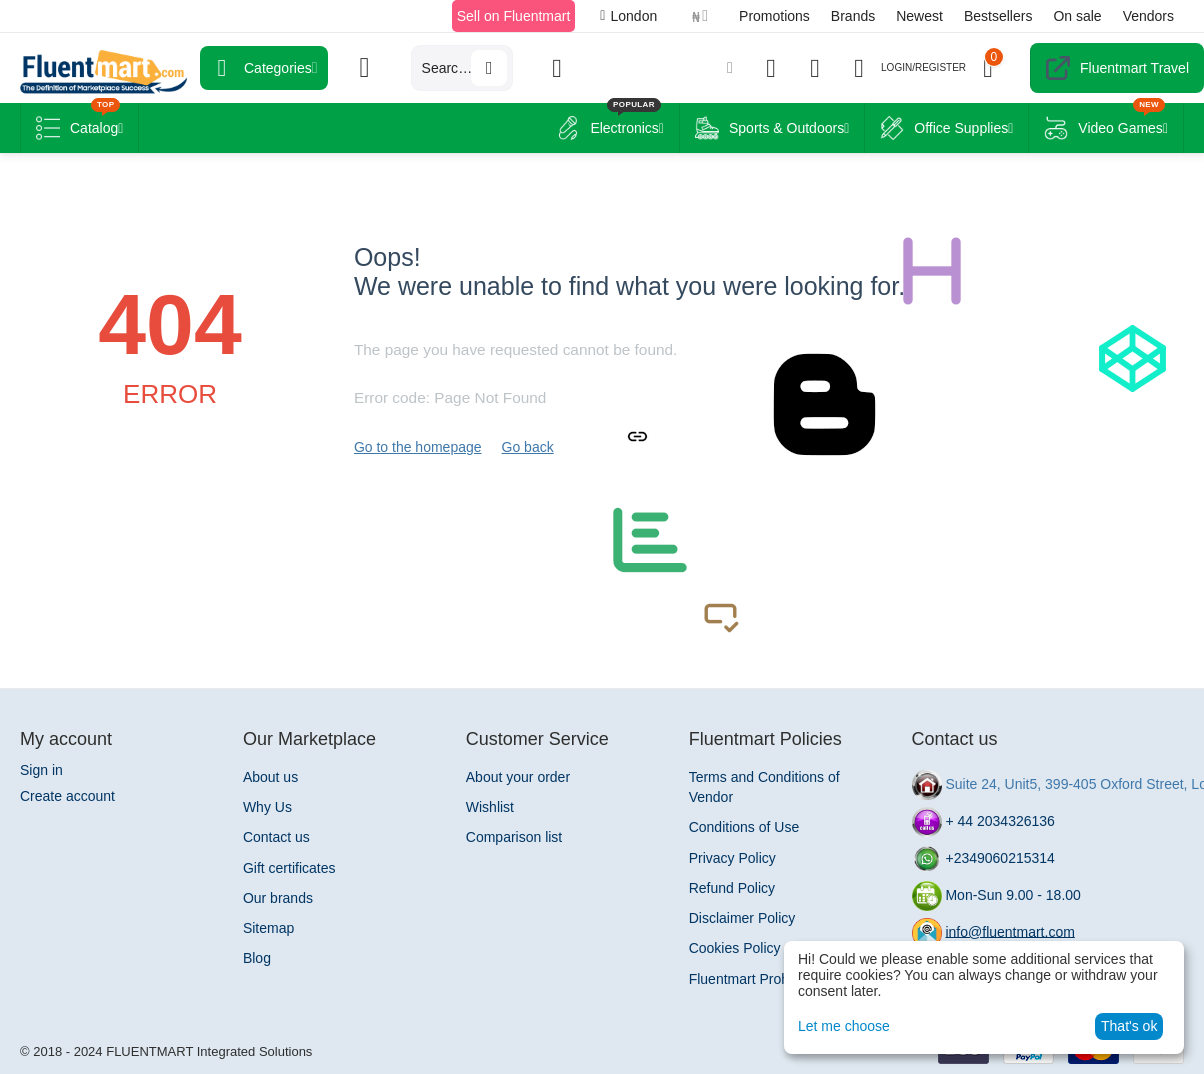  Describe the element at coordinates (824, 404) in the screenshot. I see `open blogger app` at that location.